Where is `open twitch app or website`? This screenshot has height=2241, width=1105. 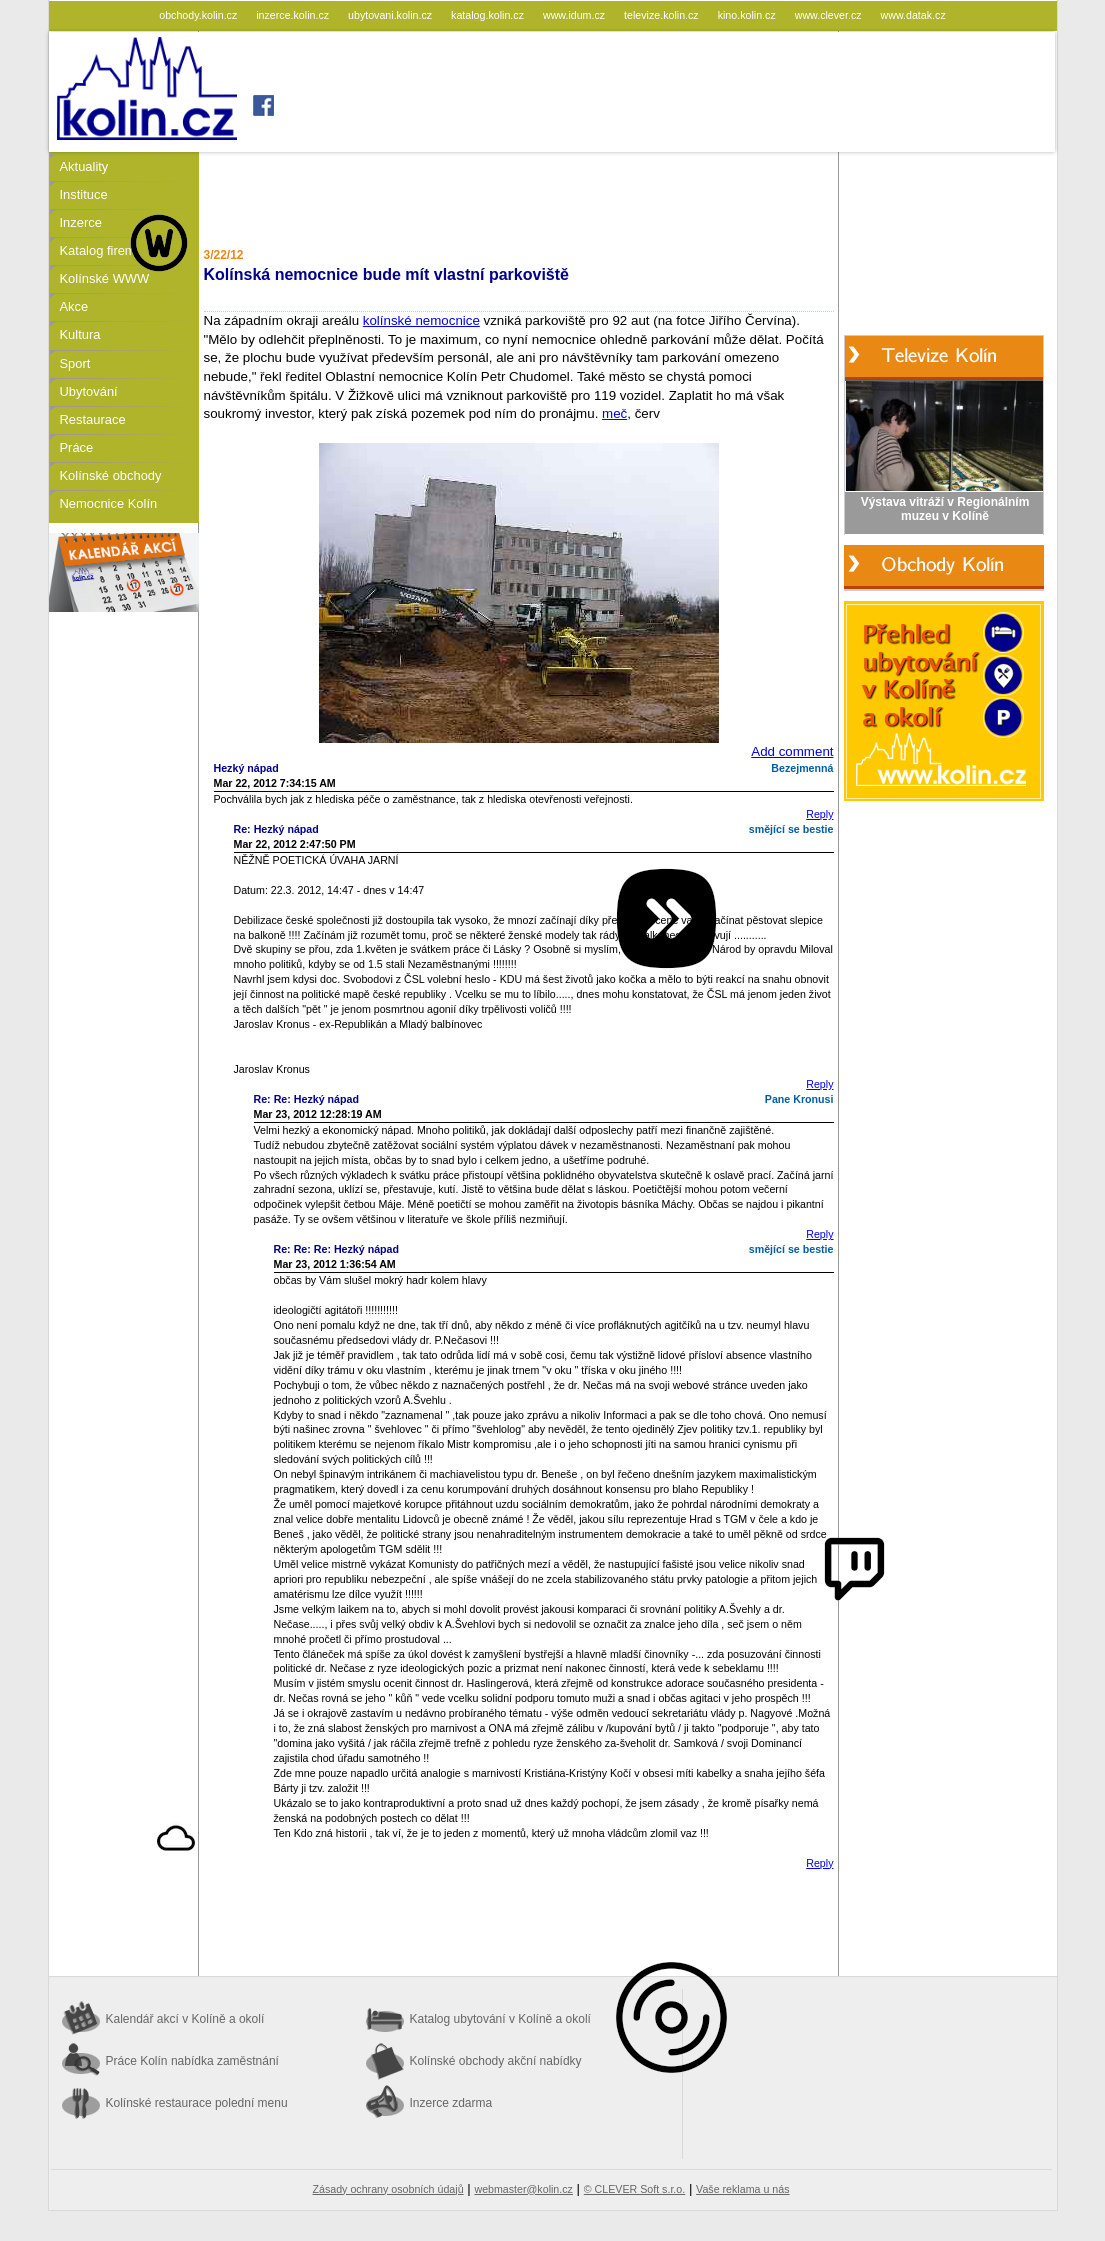 open twitch app or website is located at coordinates (854, 1567).